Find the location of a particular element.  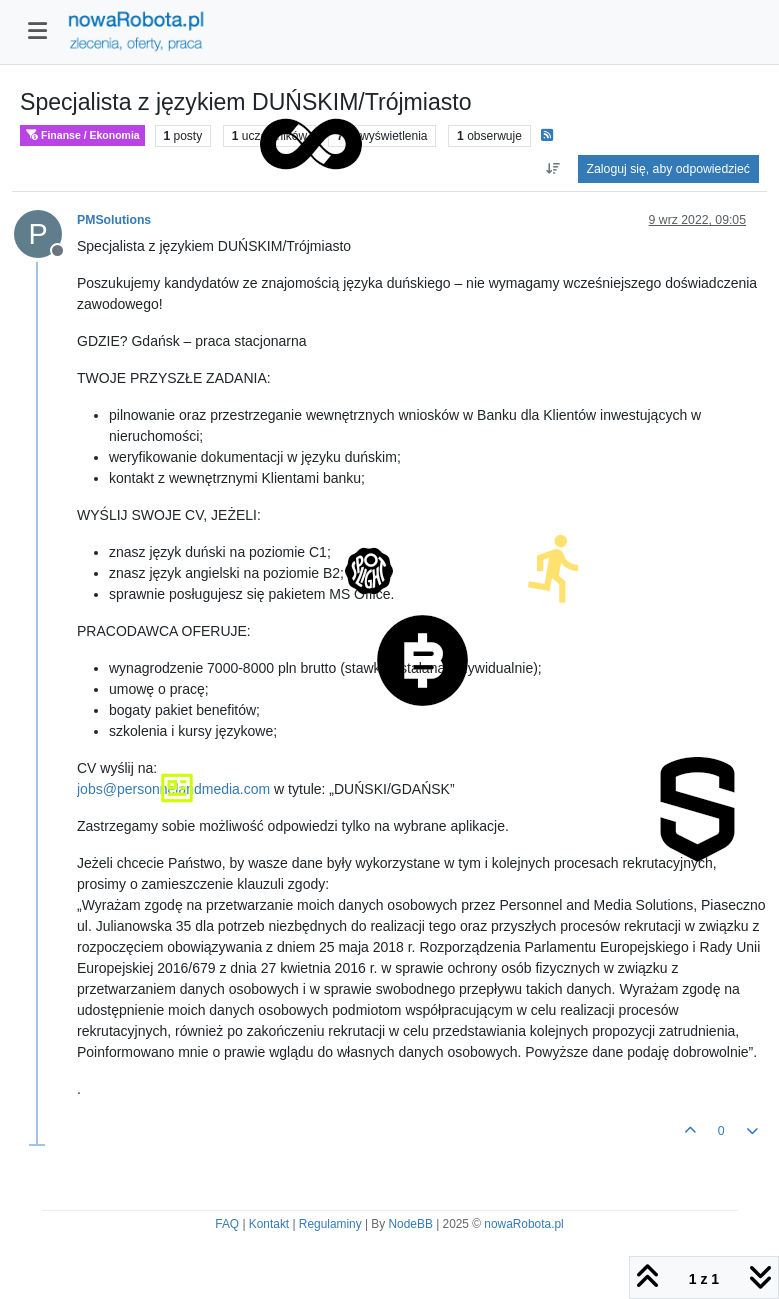

view your profile is located at coordinates (177, 788).